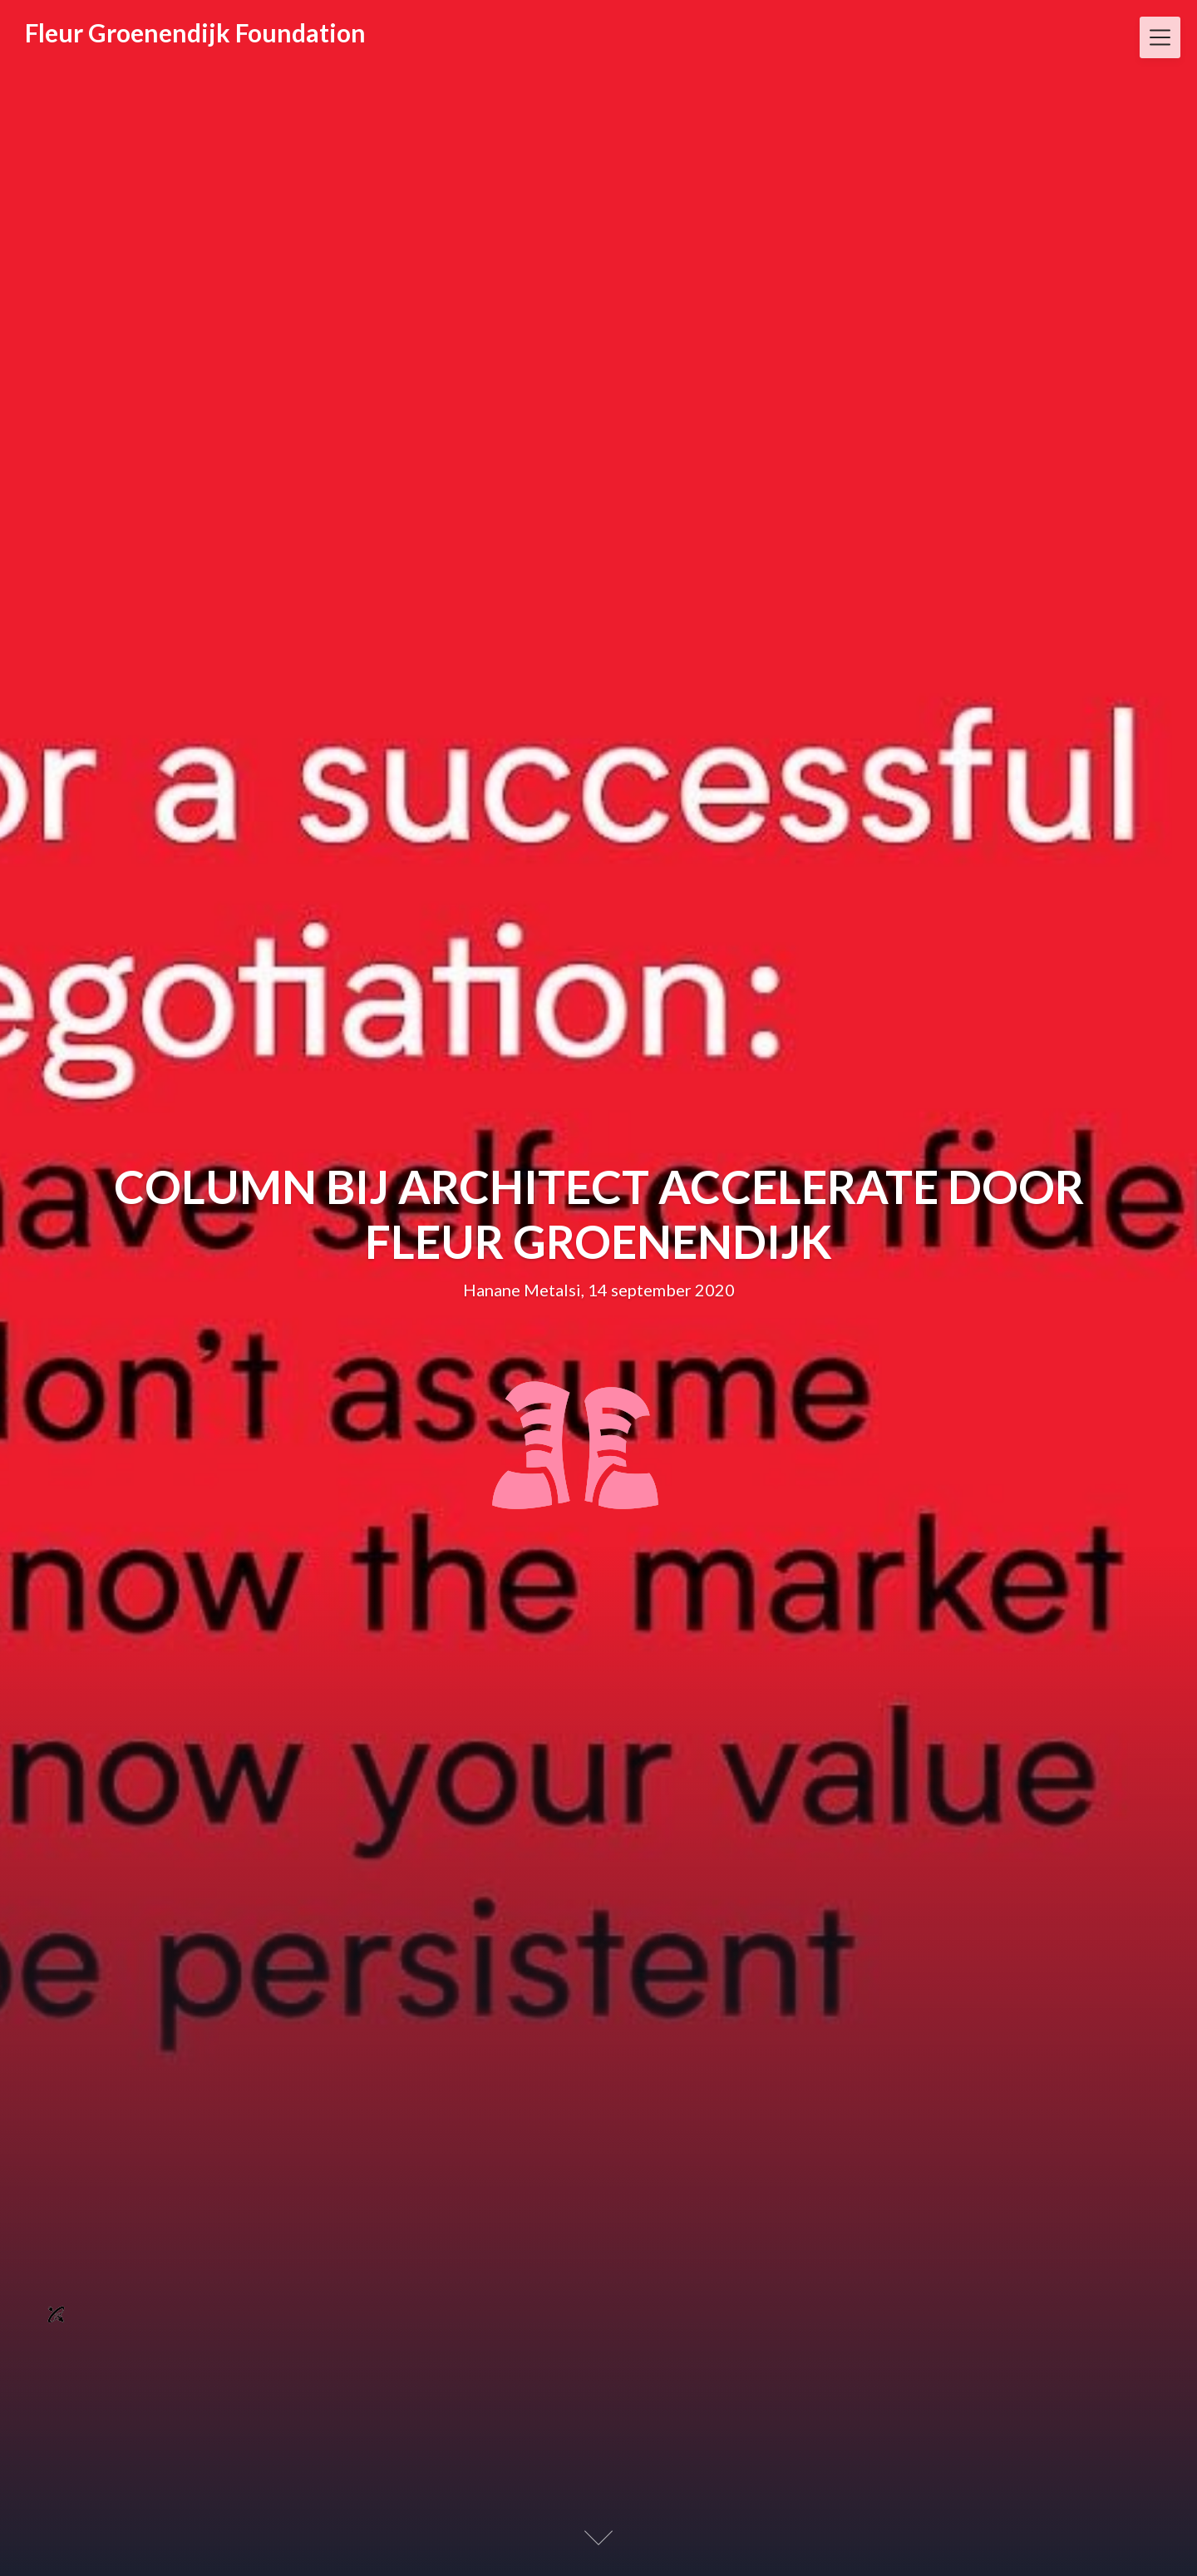  What do you see at coordinates (575, 1443) in the screenshot?
I see `equip steel-toe boots to your character` at bounding box center [575, 1443].